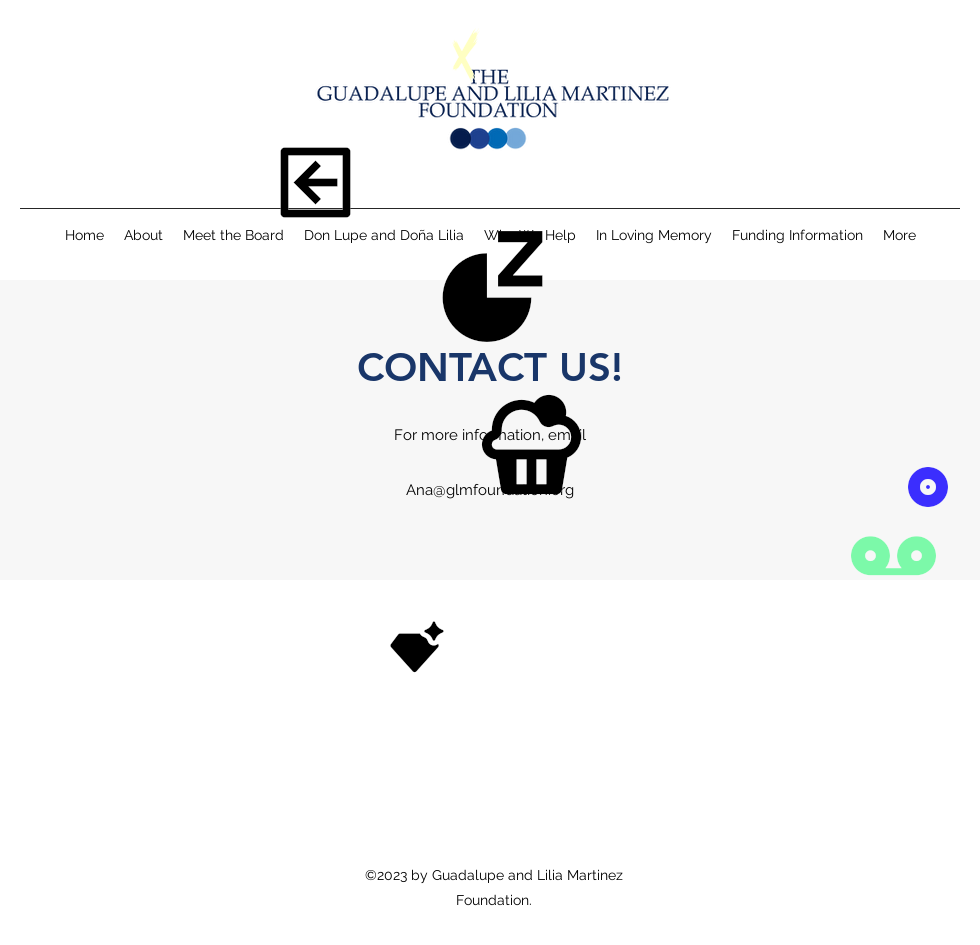  What do you see at coordinates (928, 487) in the screenshot?
I see `view music album collection` at bounding box center [928, 487].